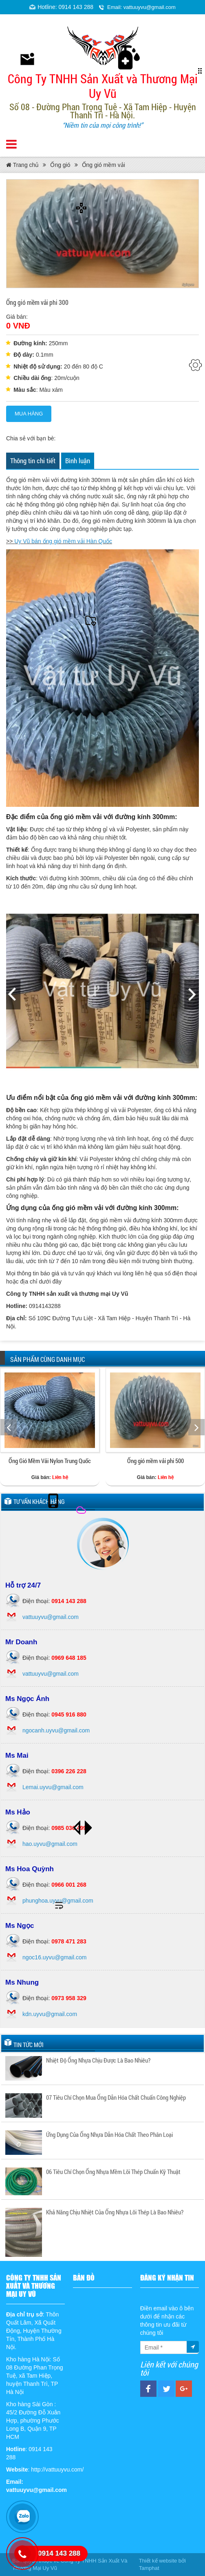  Describe the element at coordinates (27, 60) in the screenshot. I see `indicates an unread email message` at that location.